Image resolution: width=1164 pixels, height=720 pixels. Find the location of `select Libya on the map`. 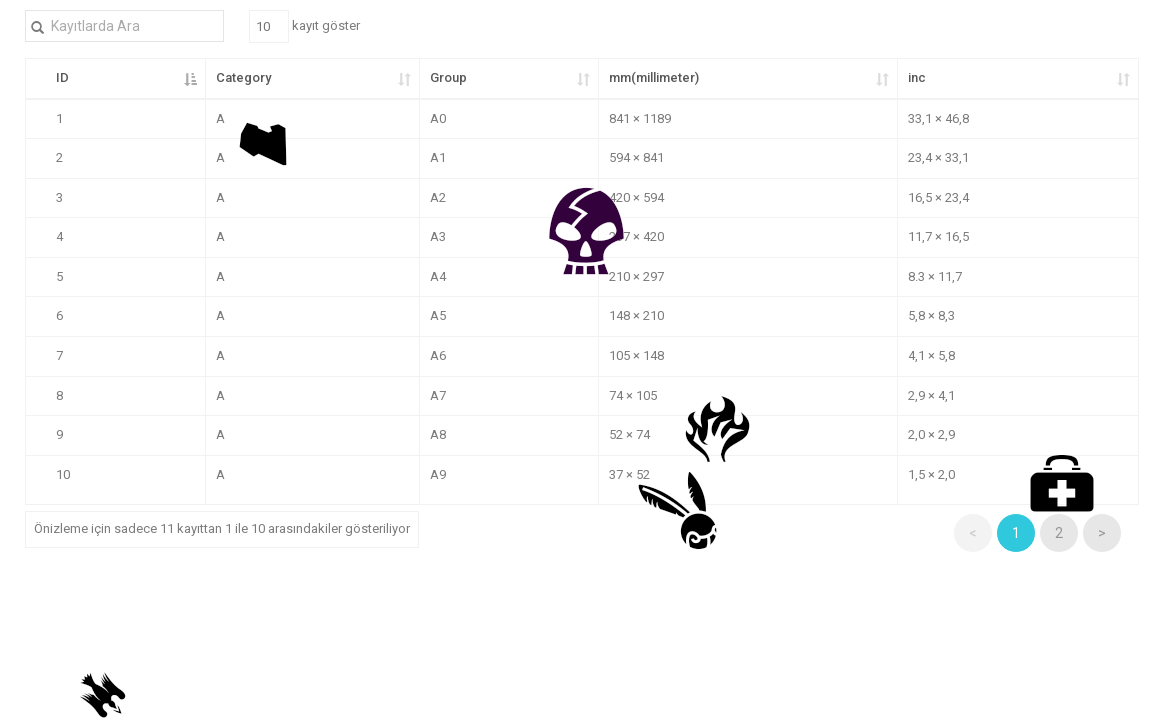

select Libya on the map is located at coordinates (263, 144).